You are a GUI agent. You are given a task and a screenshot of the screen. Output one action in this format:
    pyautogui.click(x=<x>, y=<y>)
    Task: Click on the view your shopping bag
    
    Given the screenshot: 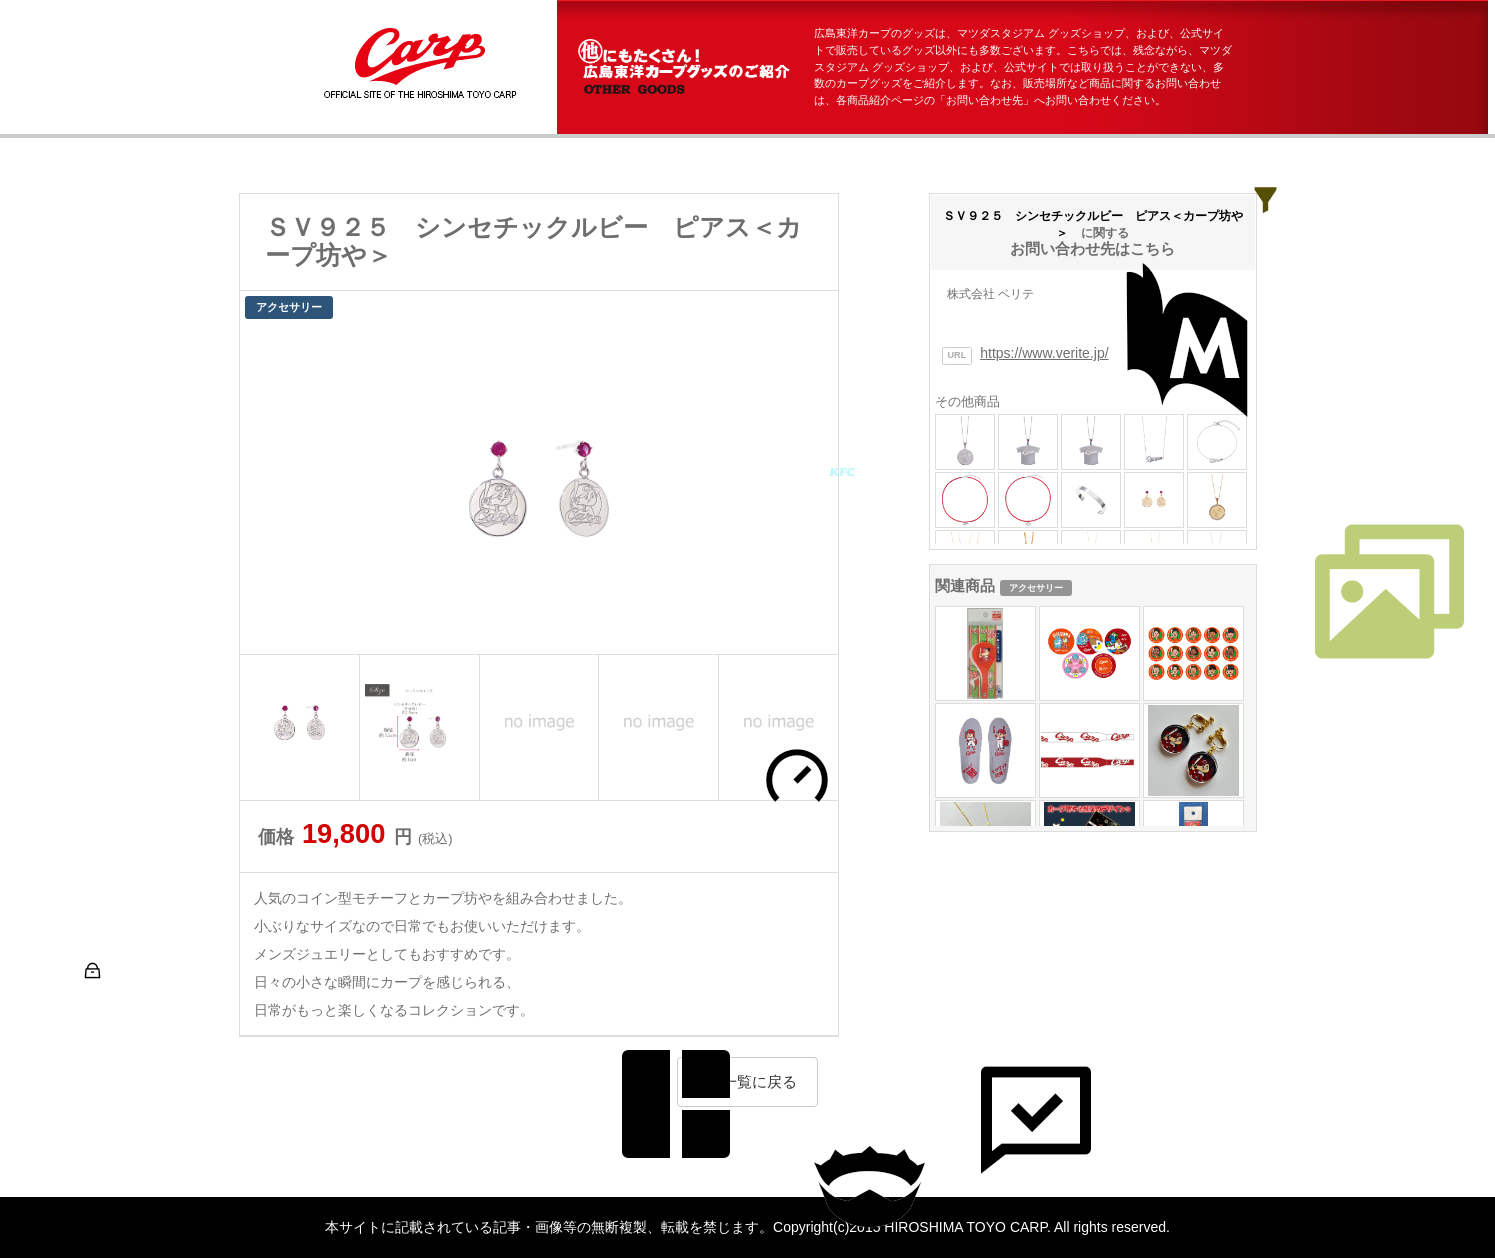 What is the action you would take?
    pyautogui.click(x=92, y=970)
    